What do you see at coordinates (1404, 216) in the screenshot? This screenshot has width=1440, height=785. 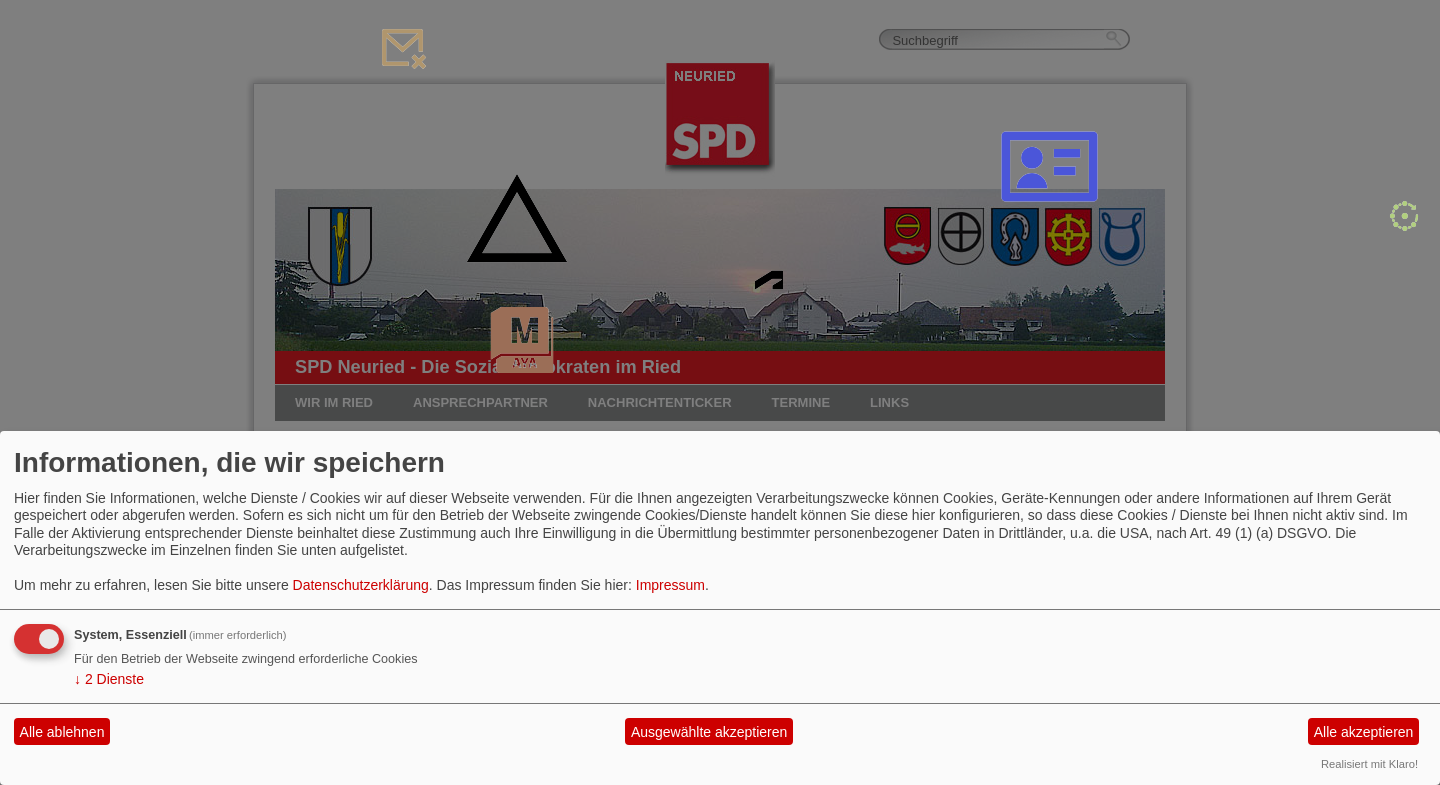 I see `open the fing network scanner app` at bounding box center [1404, 216].